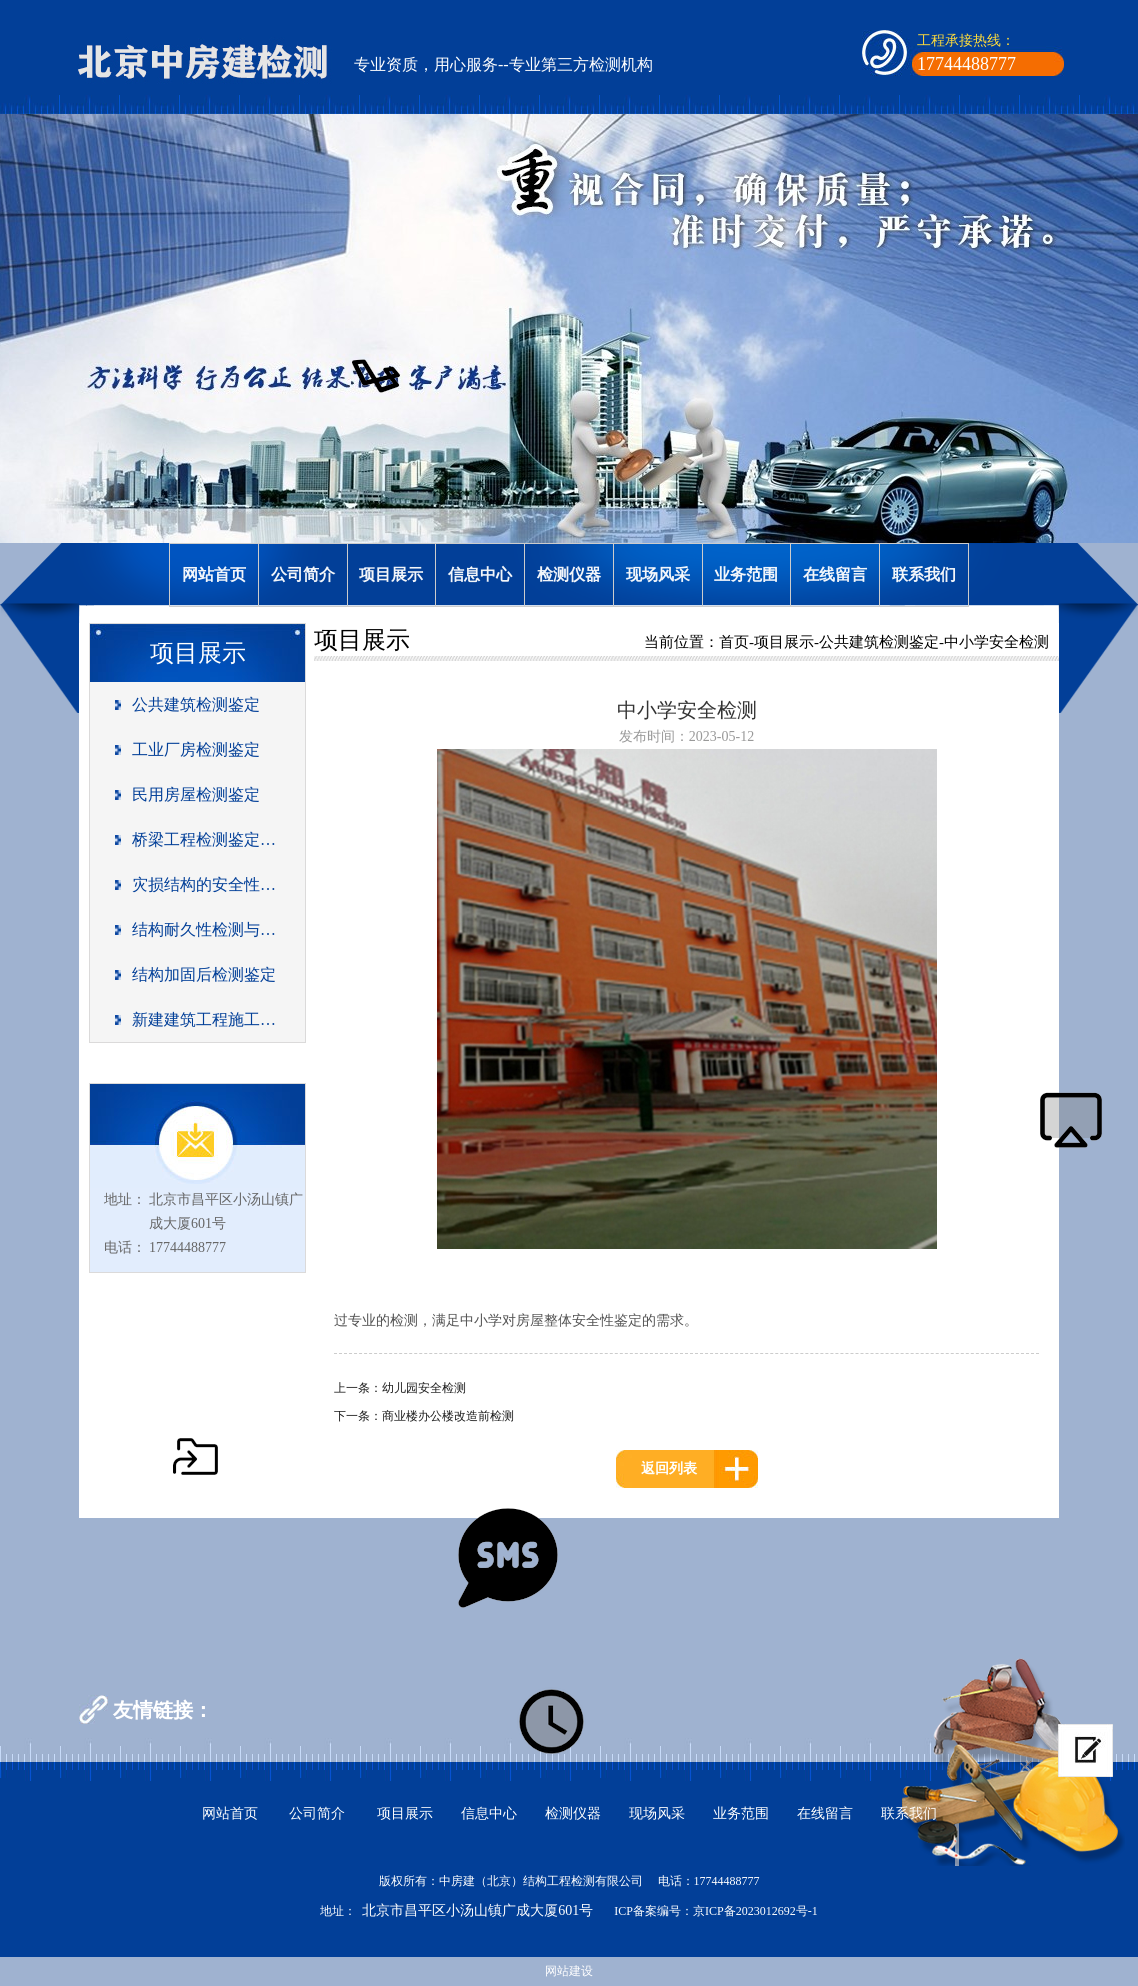 The height and width of the screenshot is (1986, 1138). What do you see at coordinates (197, 1456) in the screenshot?
I see `access a linked or shortcut folder` at bounding box center [197, 1456].